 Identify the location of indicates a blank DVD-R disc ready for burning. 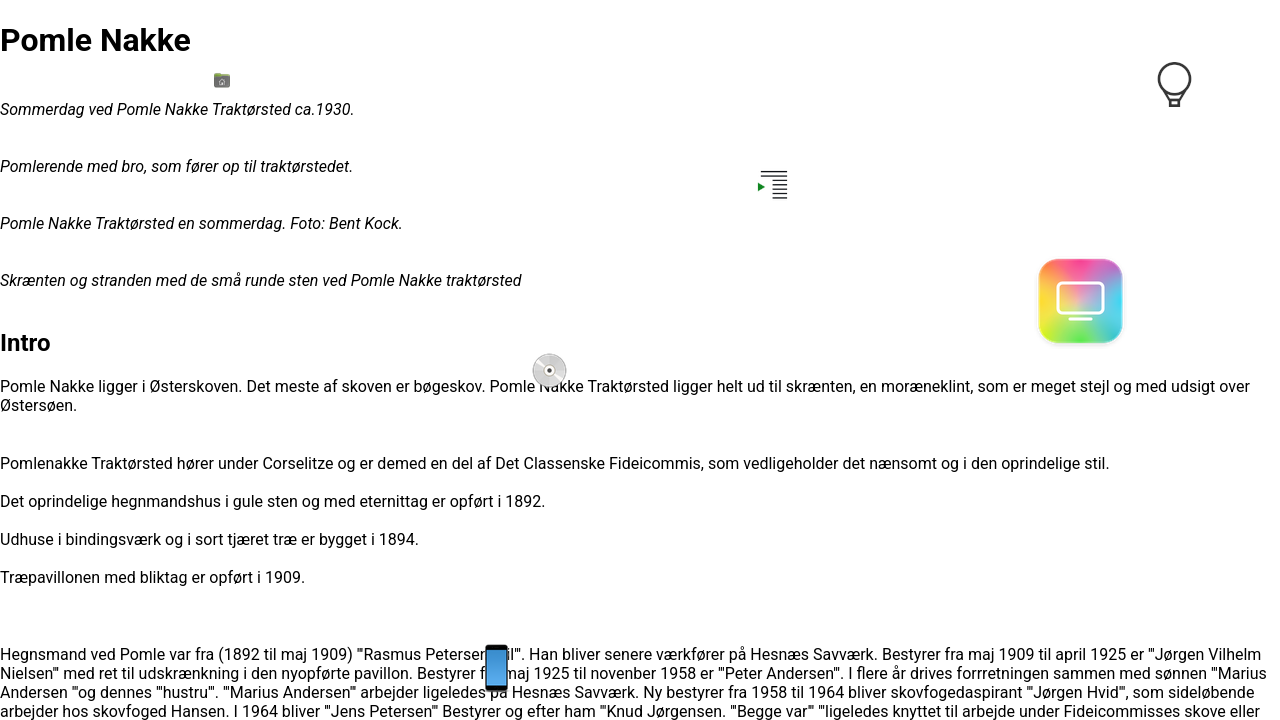
(549, 370).